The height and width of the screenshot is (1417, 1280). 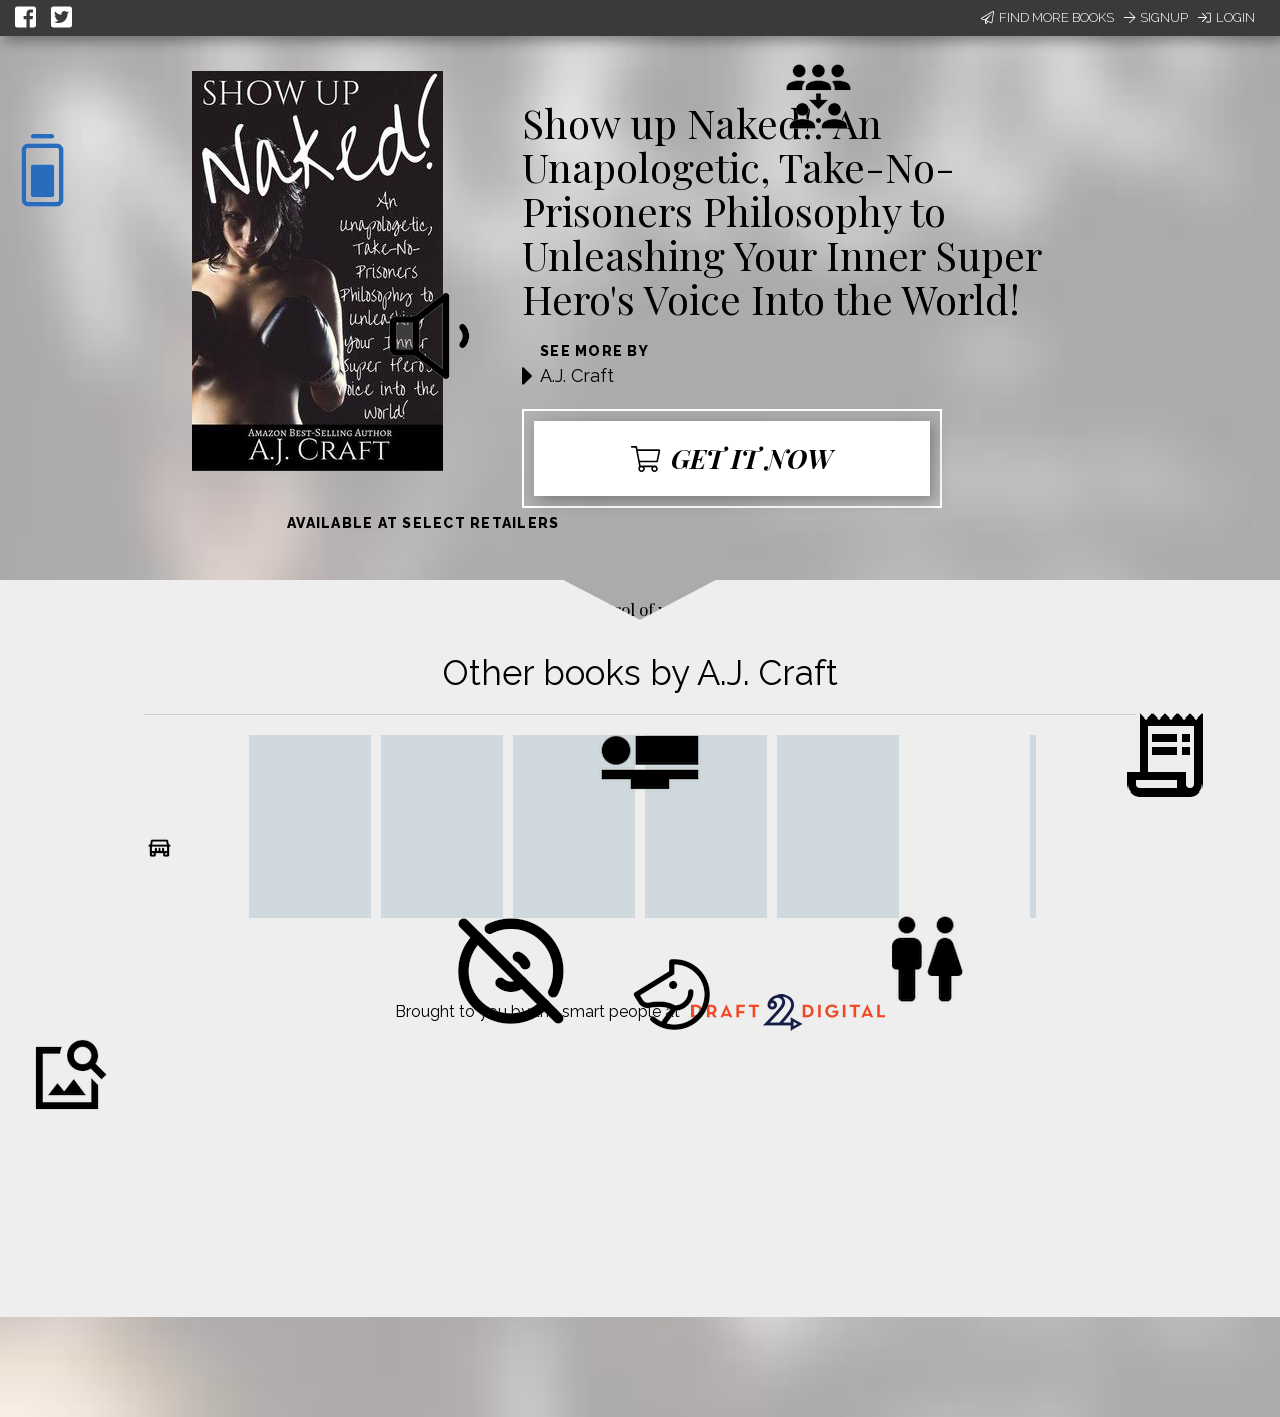 I want to click on search by image or photo, so click(x=70, y=1074).